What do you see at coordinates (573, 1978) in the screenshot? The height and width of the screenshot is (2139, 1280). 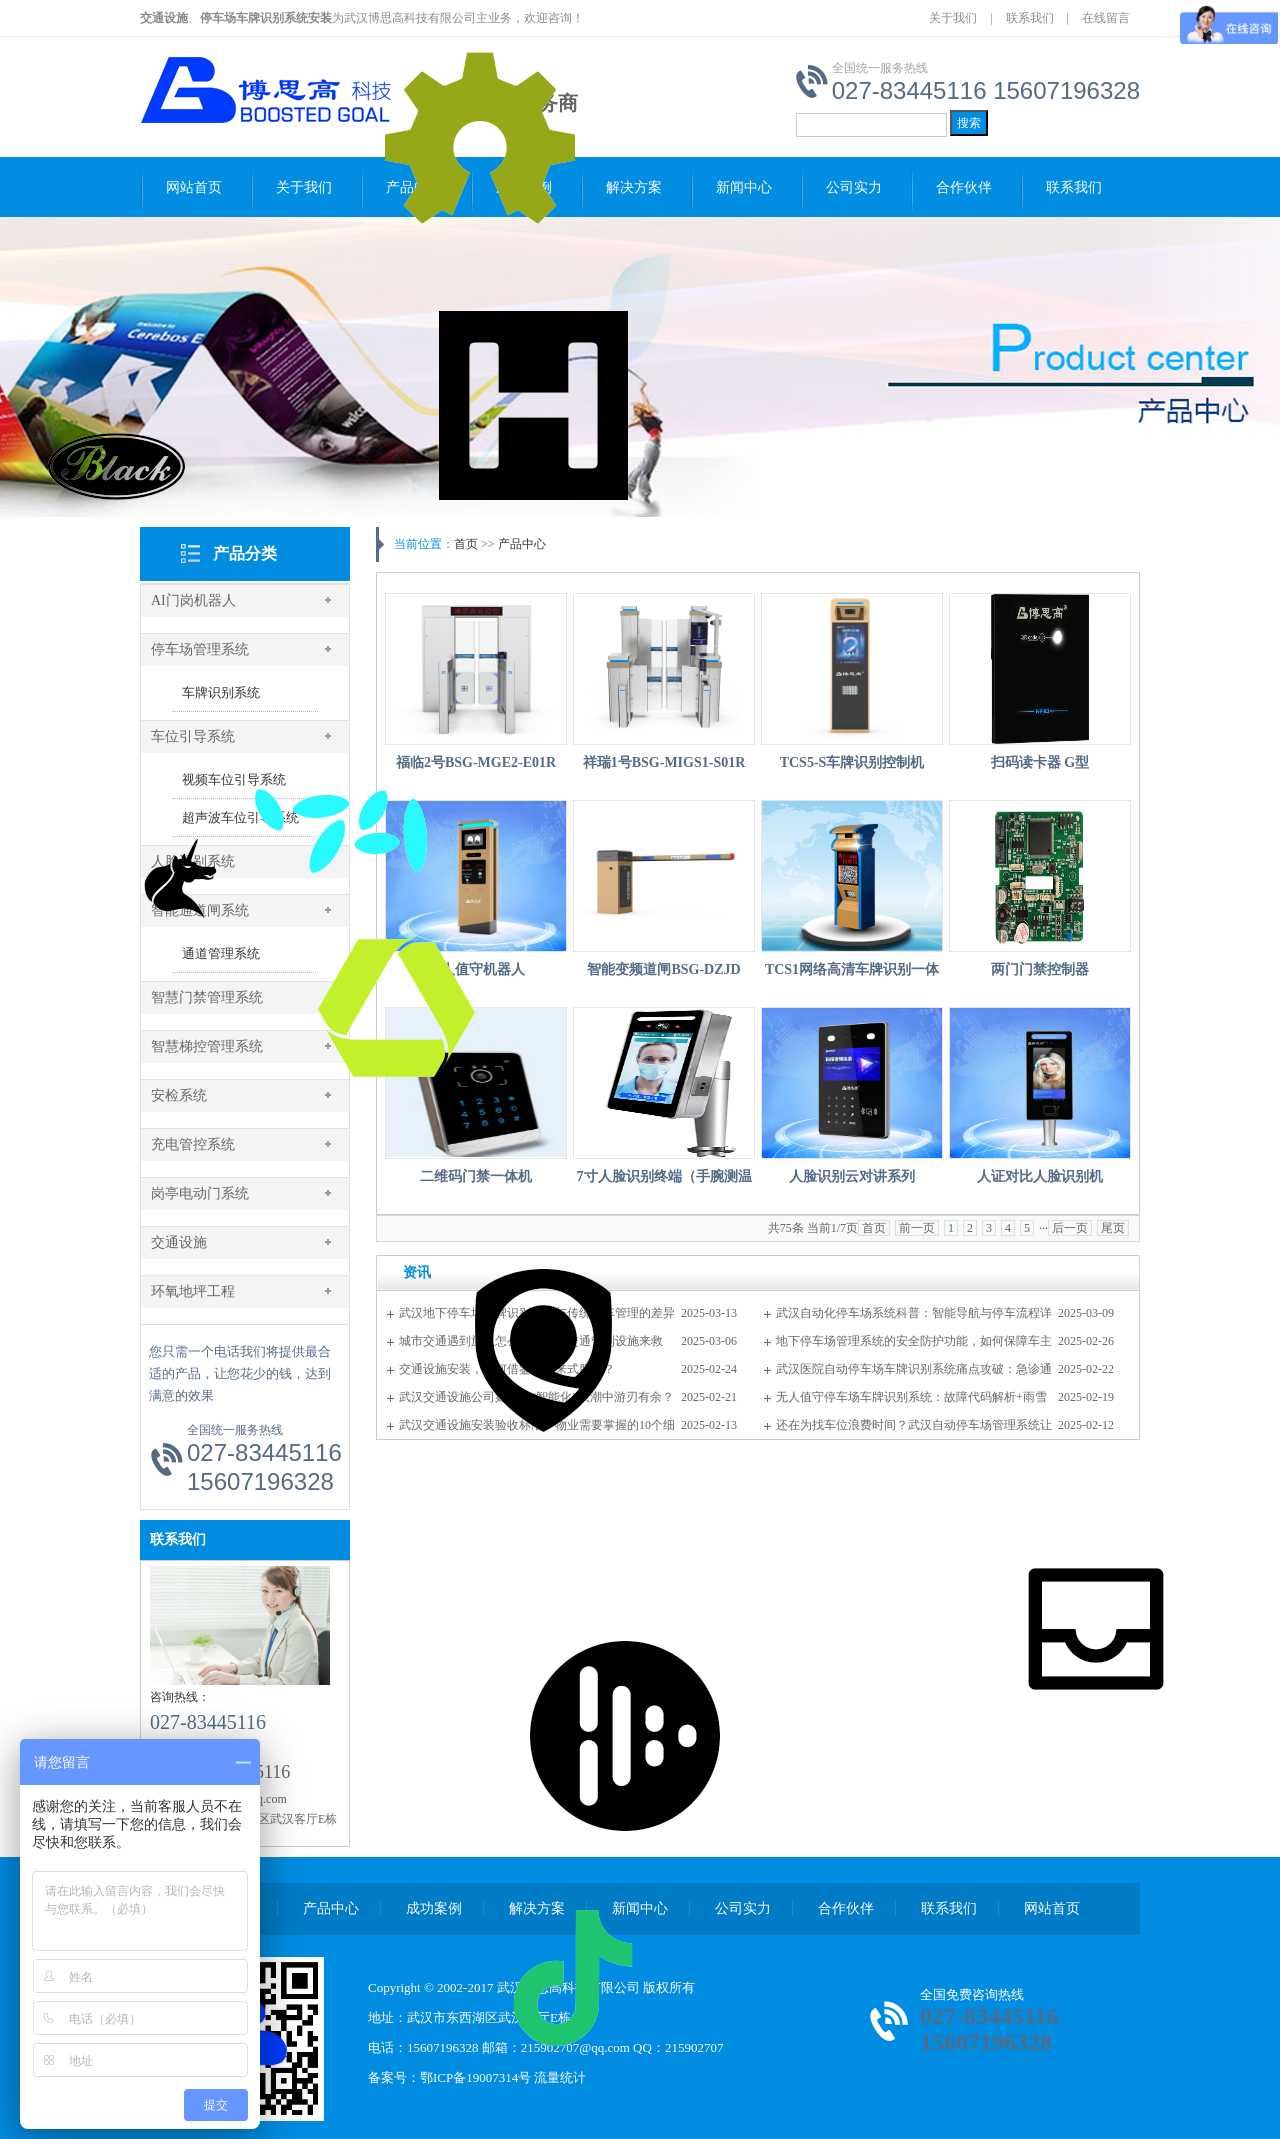 I see `open the TikTok app` at bounding box center [573, 1978].